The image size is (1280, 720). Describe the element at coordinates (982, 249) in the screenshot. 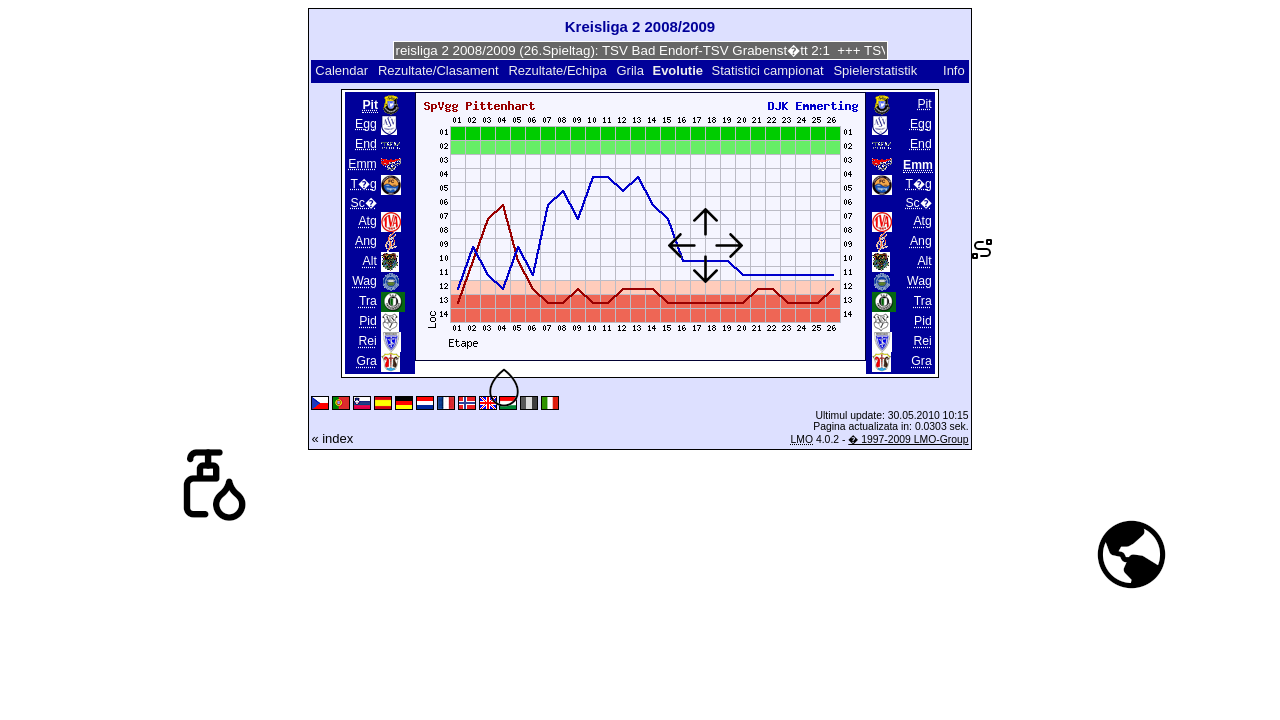

I see `view route between two points` at that location.